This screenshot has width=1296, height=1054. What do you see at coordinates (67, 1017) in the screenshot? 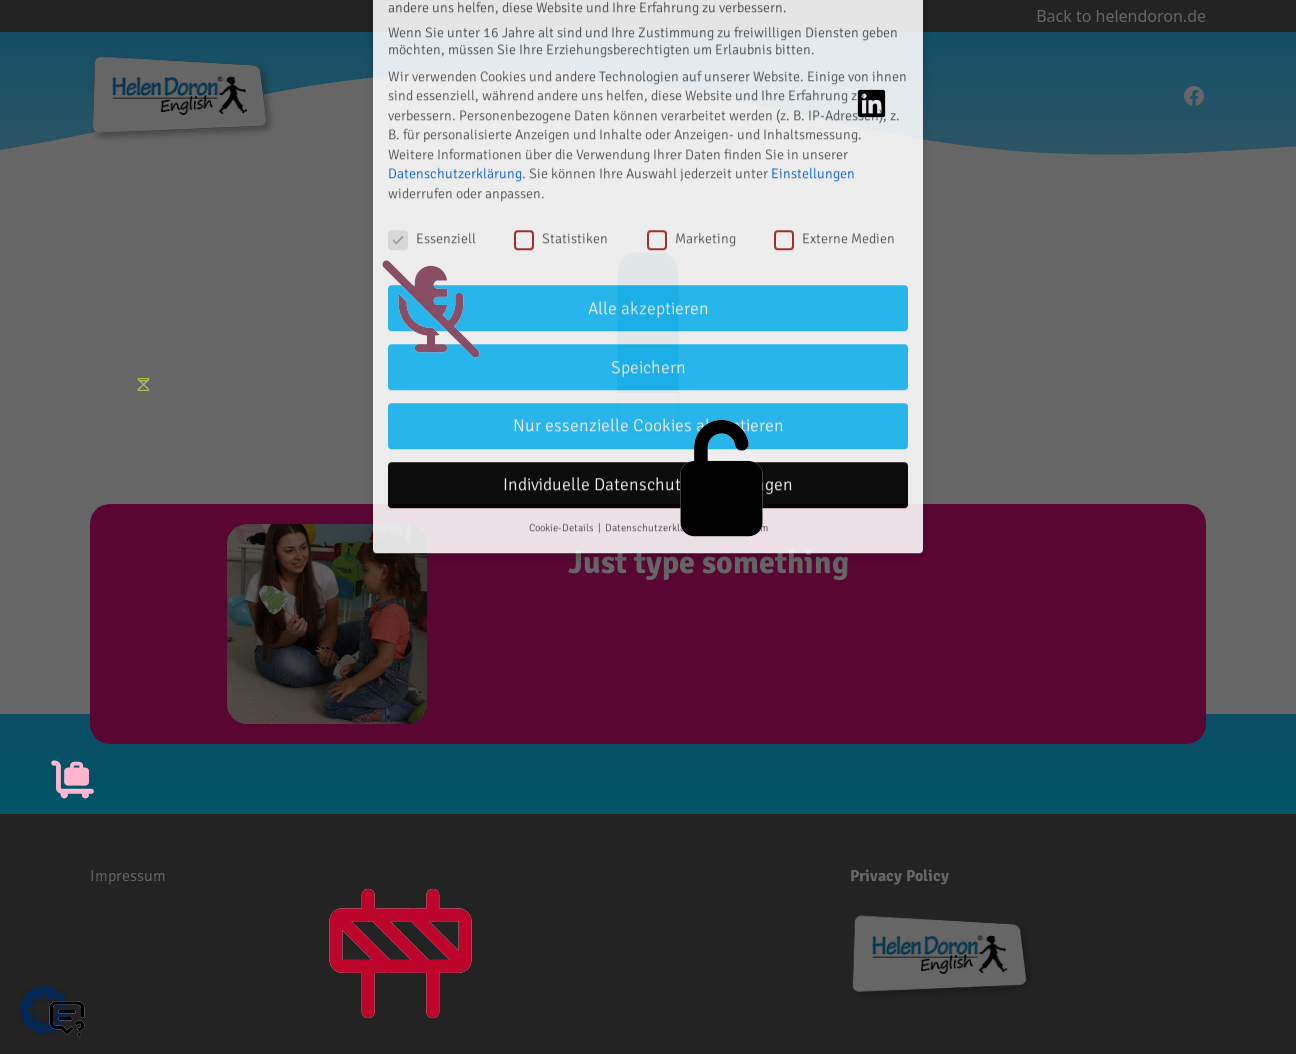
I see `access help or FAQ chat` at bounding box center [67, 1017].